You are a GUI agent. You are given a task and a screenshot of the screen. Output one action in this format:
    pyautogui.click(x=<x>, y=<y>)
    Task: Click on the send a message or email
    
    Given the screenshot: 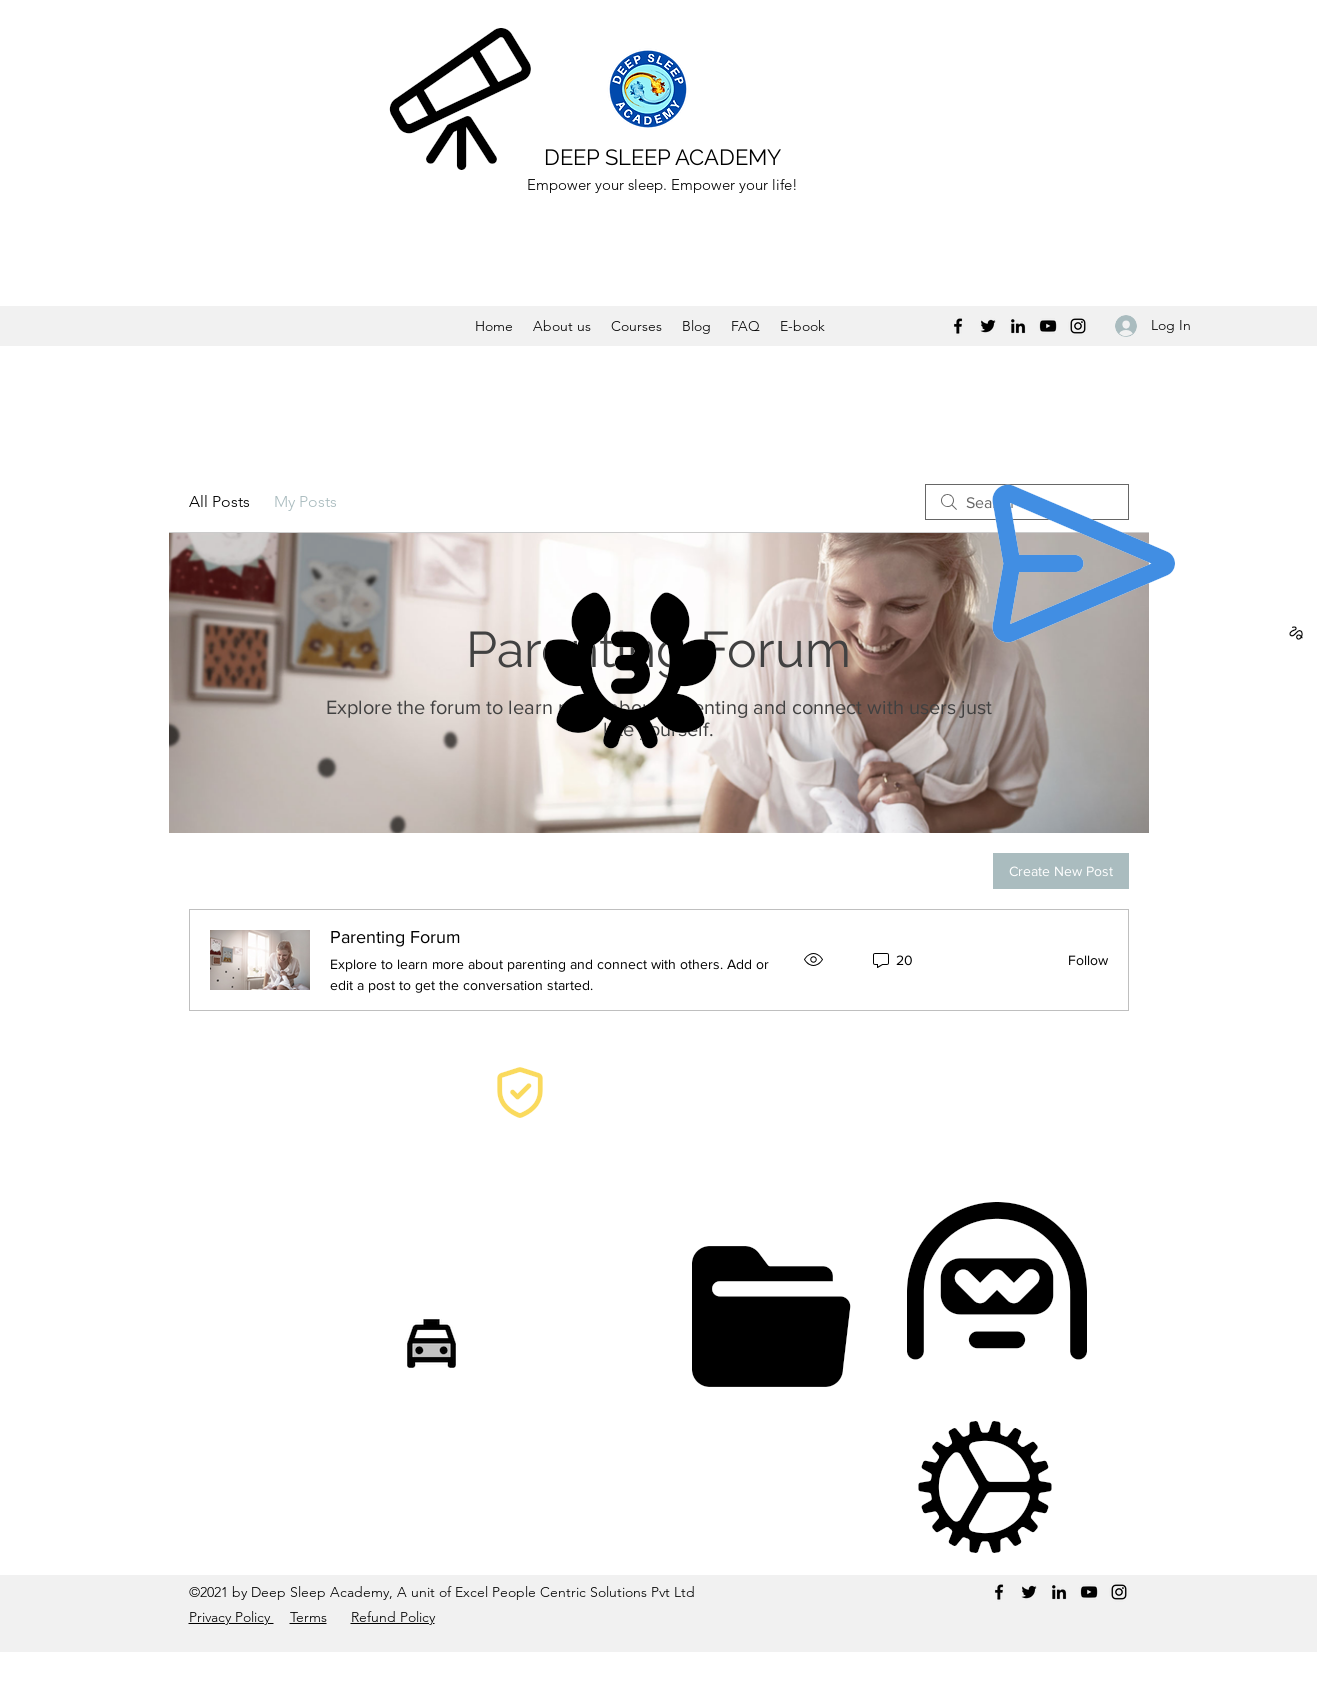 What is the action you would take?
    pyautogui.click(x=1083, y=563)
    